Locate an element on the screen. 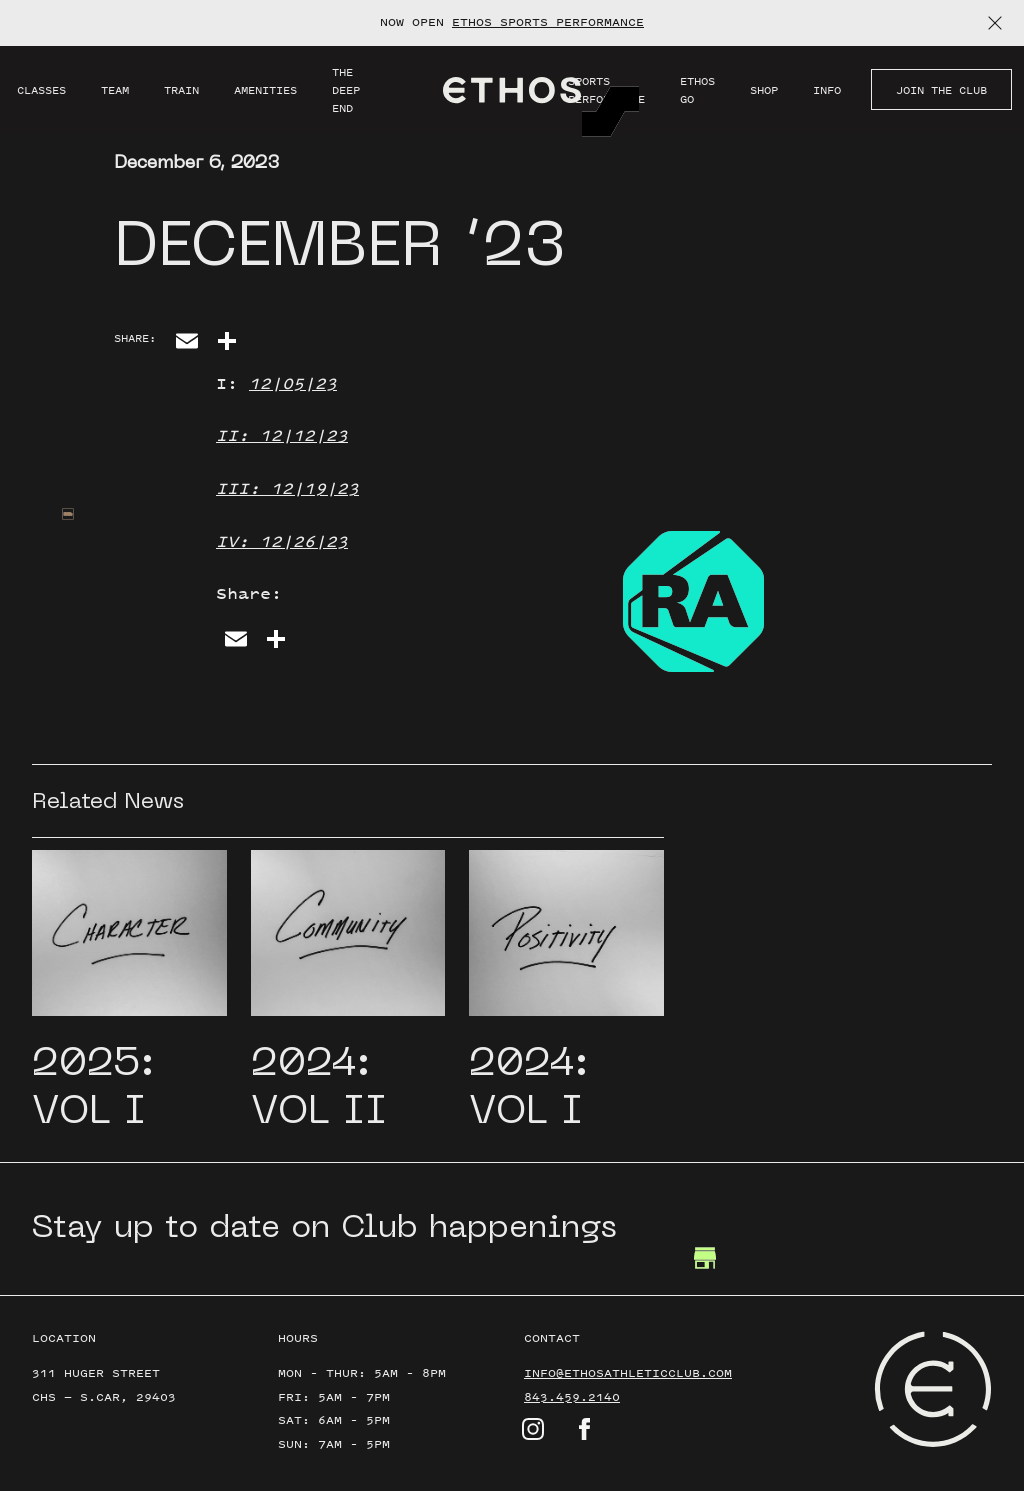  open the IMDb app or website is located at coordinates (68, 514).